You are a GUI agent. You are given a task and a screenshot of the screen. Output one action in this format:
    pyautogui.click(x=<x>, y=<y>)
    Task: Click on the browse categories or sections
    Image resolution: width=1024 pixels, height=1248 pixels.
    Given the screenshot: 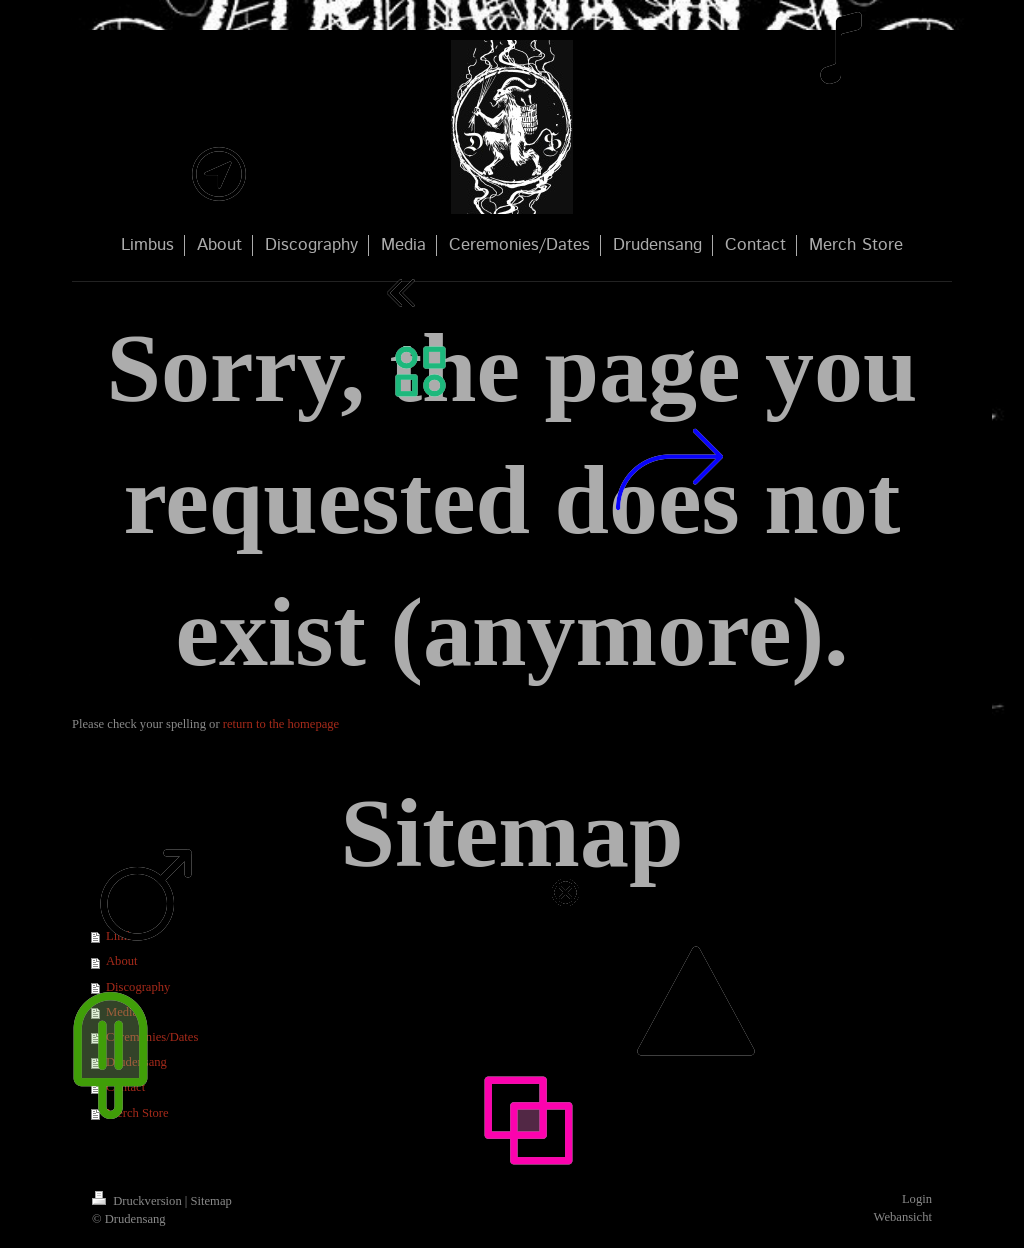 What is the action you would take?
    pyautogui.click(x=420, y=371)
    